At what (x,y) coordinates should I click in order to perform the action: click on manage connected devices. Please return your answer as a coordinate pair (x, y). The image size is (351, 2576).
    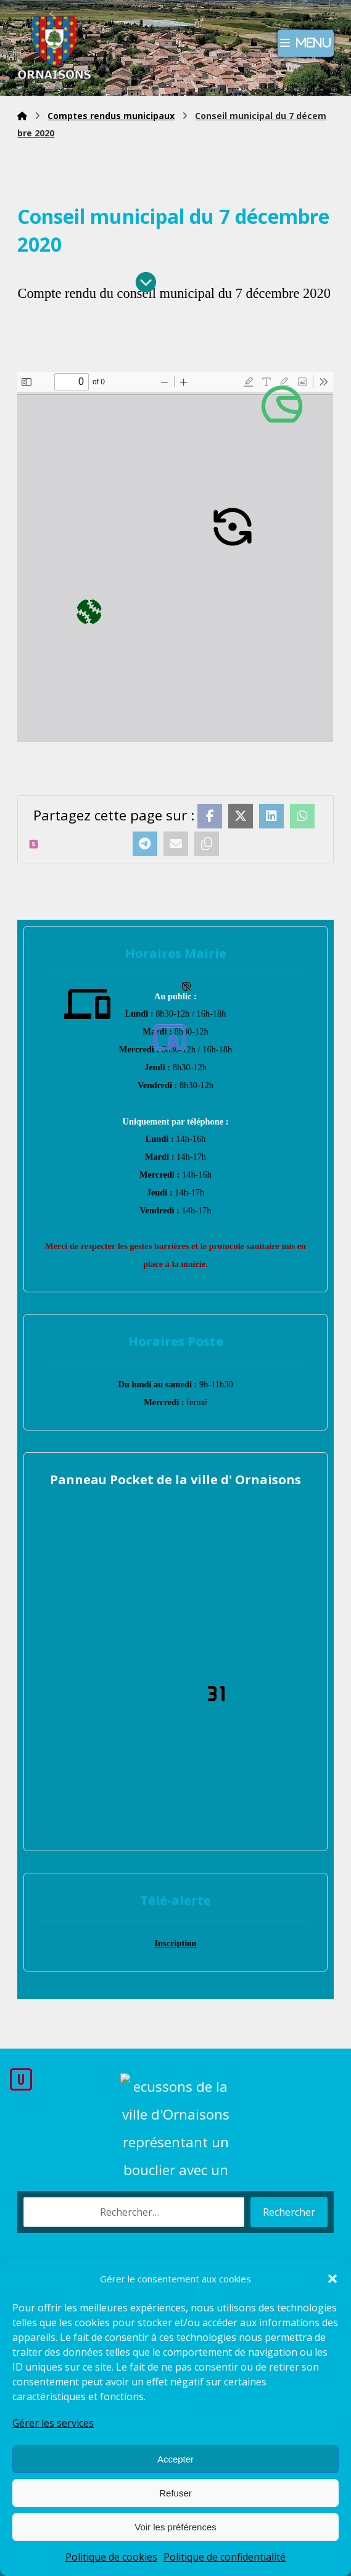
    Looking at the image, I should click on (87, 1004).